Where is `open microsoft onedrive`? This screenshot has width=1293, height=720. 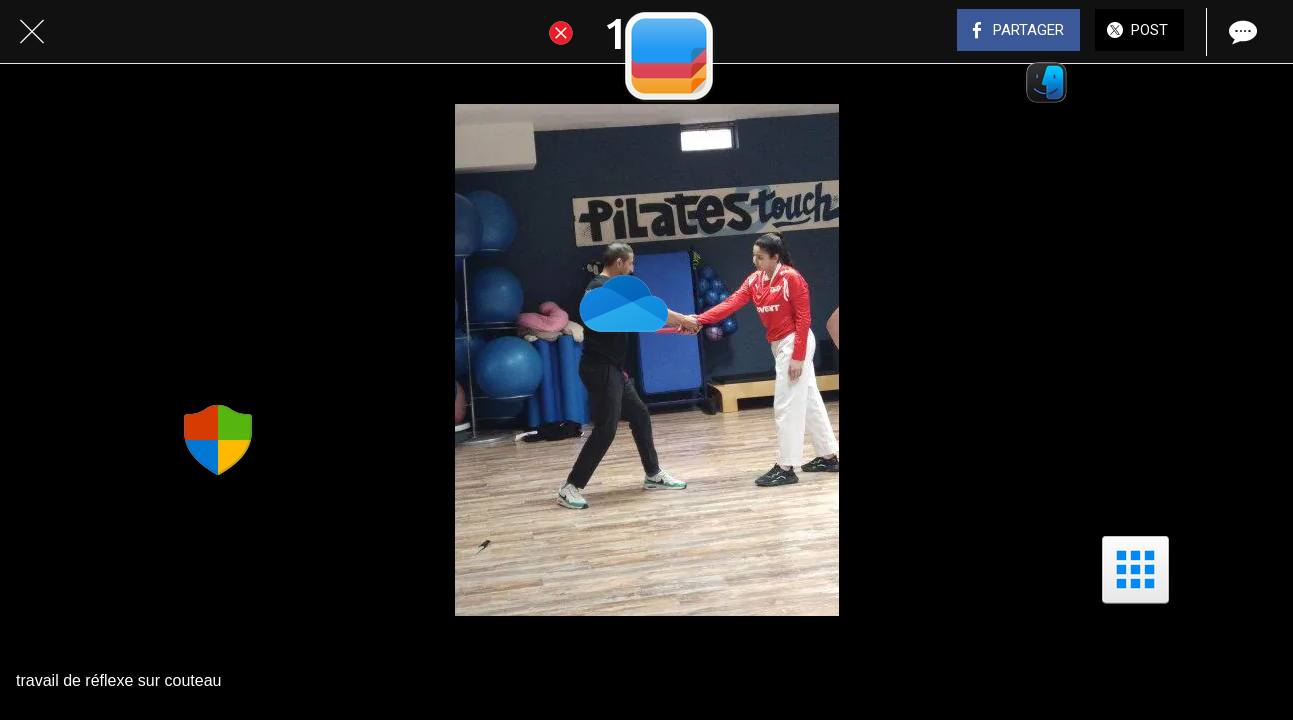 open microsoft onedrive is located at coordinates (624, 303).